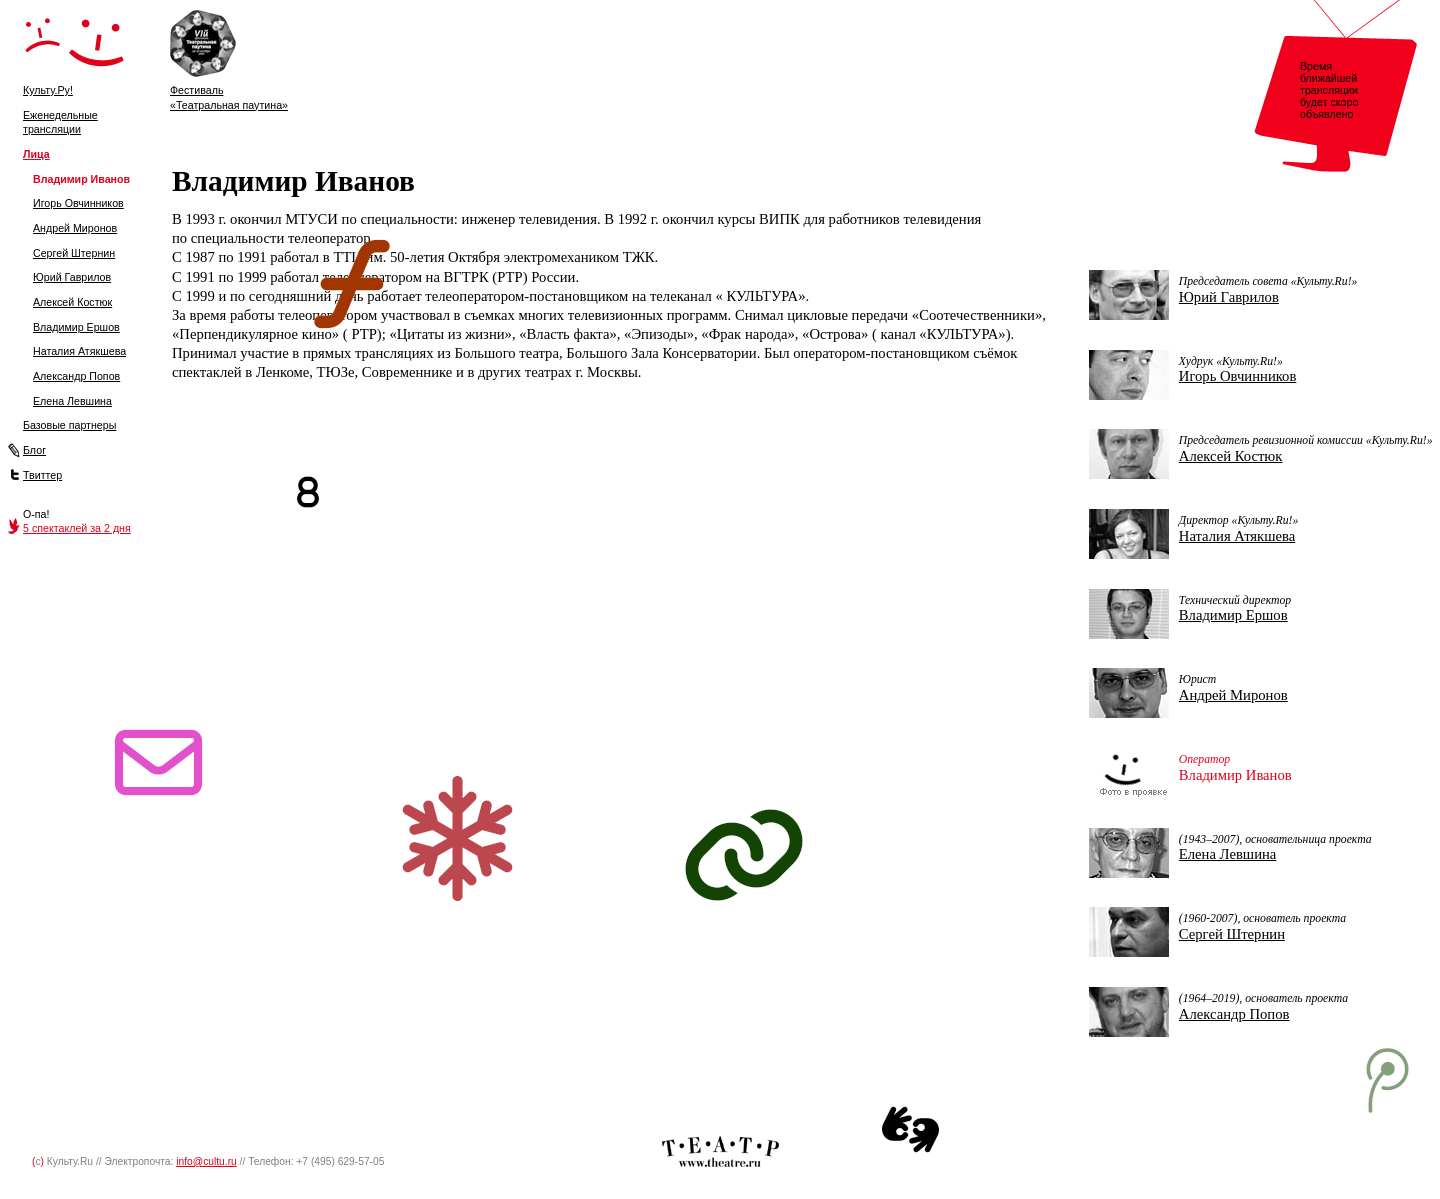  Describe the element at coordinates (910, 1129) in the screenshot. I see `enable sign language interpretation` at that location.